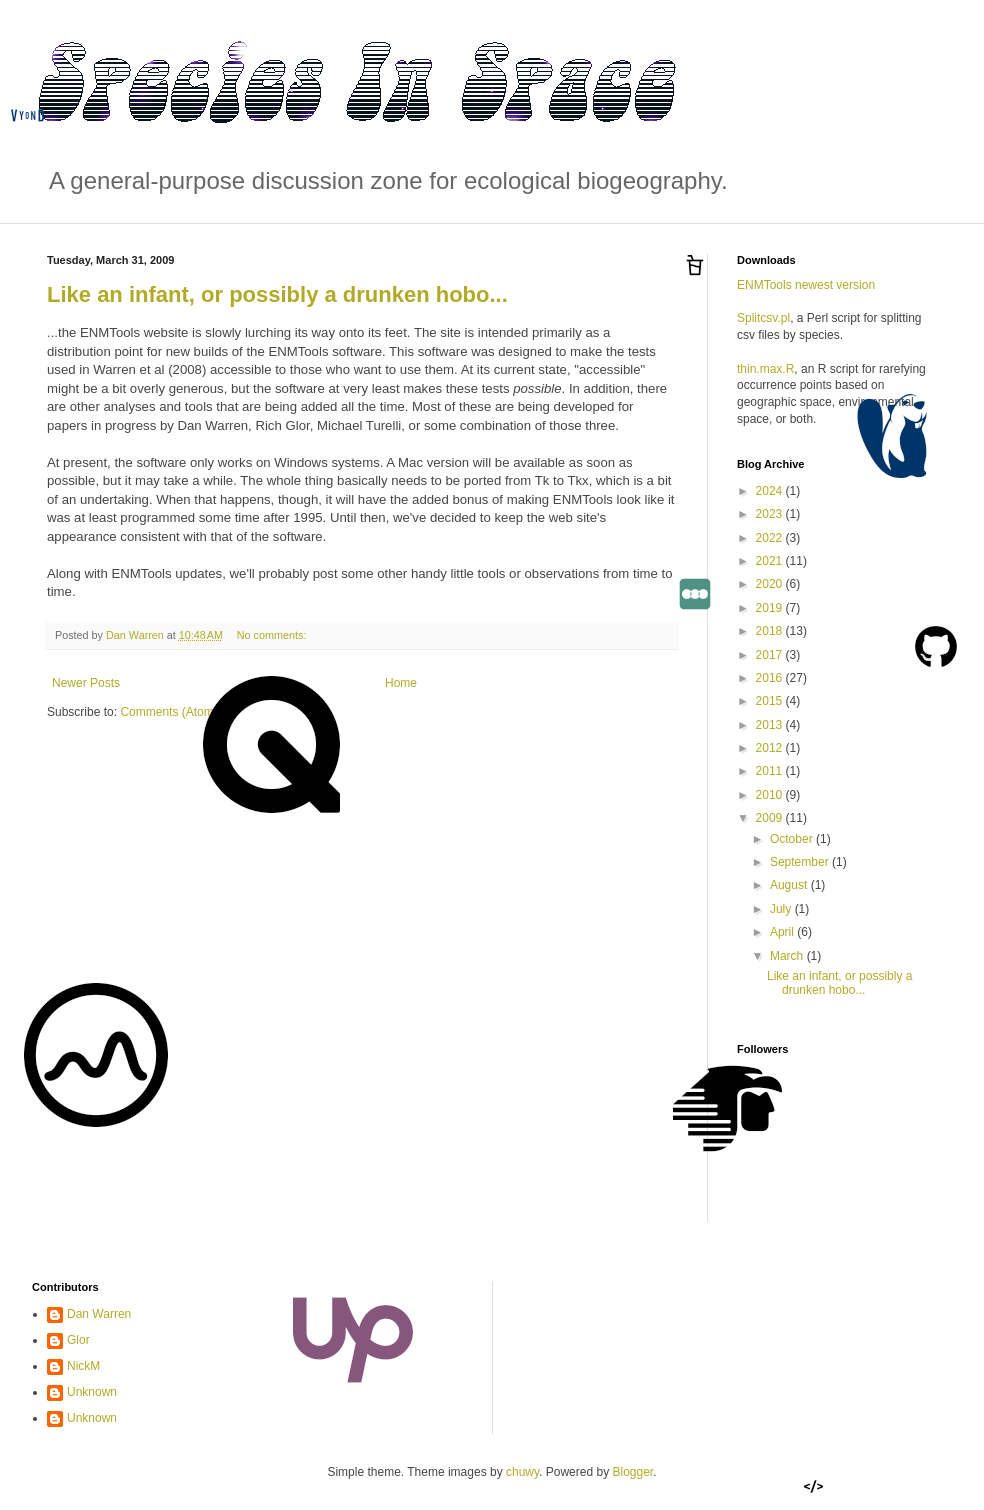 The width and height of the screenshot is (984, 1510). What do you see at coordinates (695, 594) in the screenshot?
I see `open the Letterboxd app` at bounding box center [695, 594].